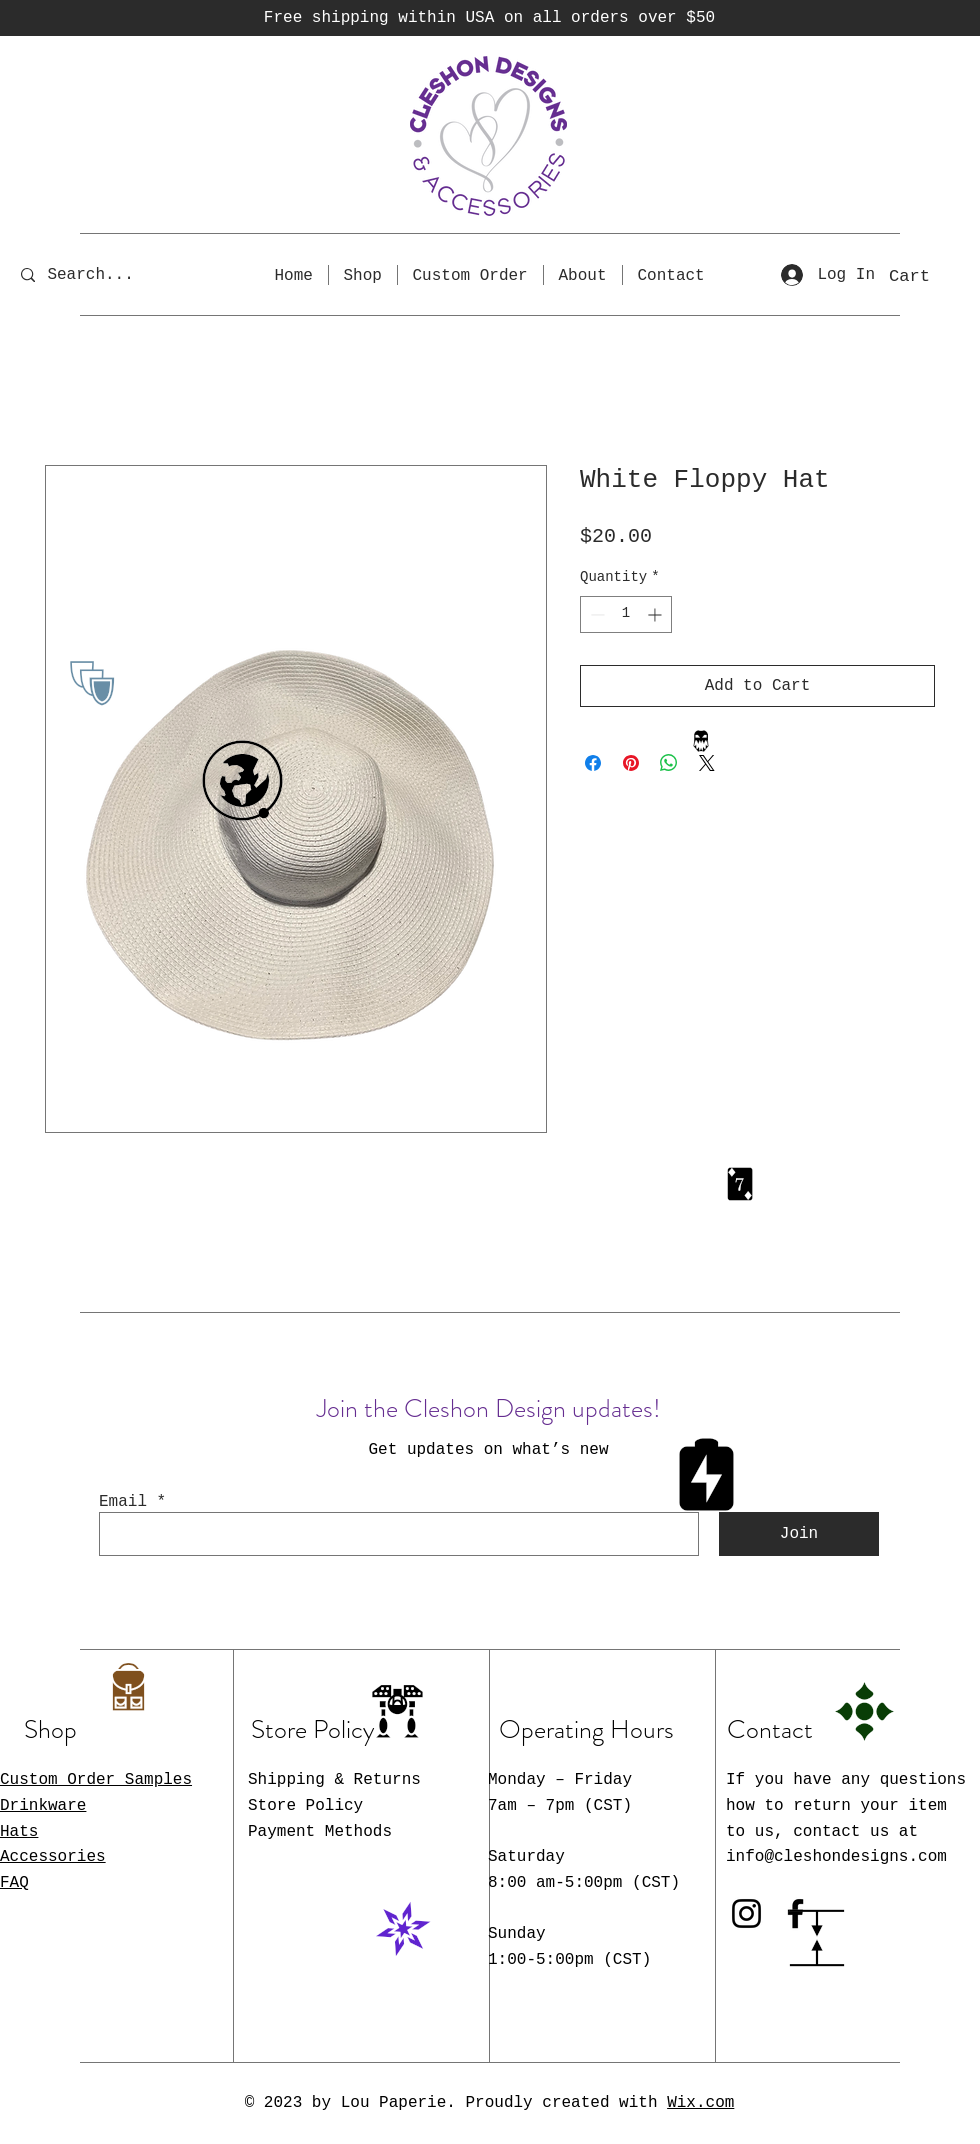  Describe the element at coordinates (701, 741) in the screenshot. I see `select a trap or hazard in a game interface` at that location.